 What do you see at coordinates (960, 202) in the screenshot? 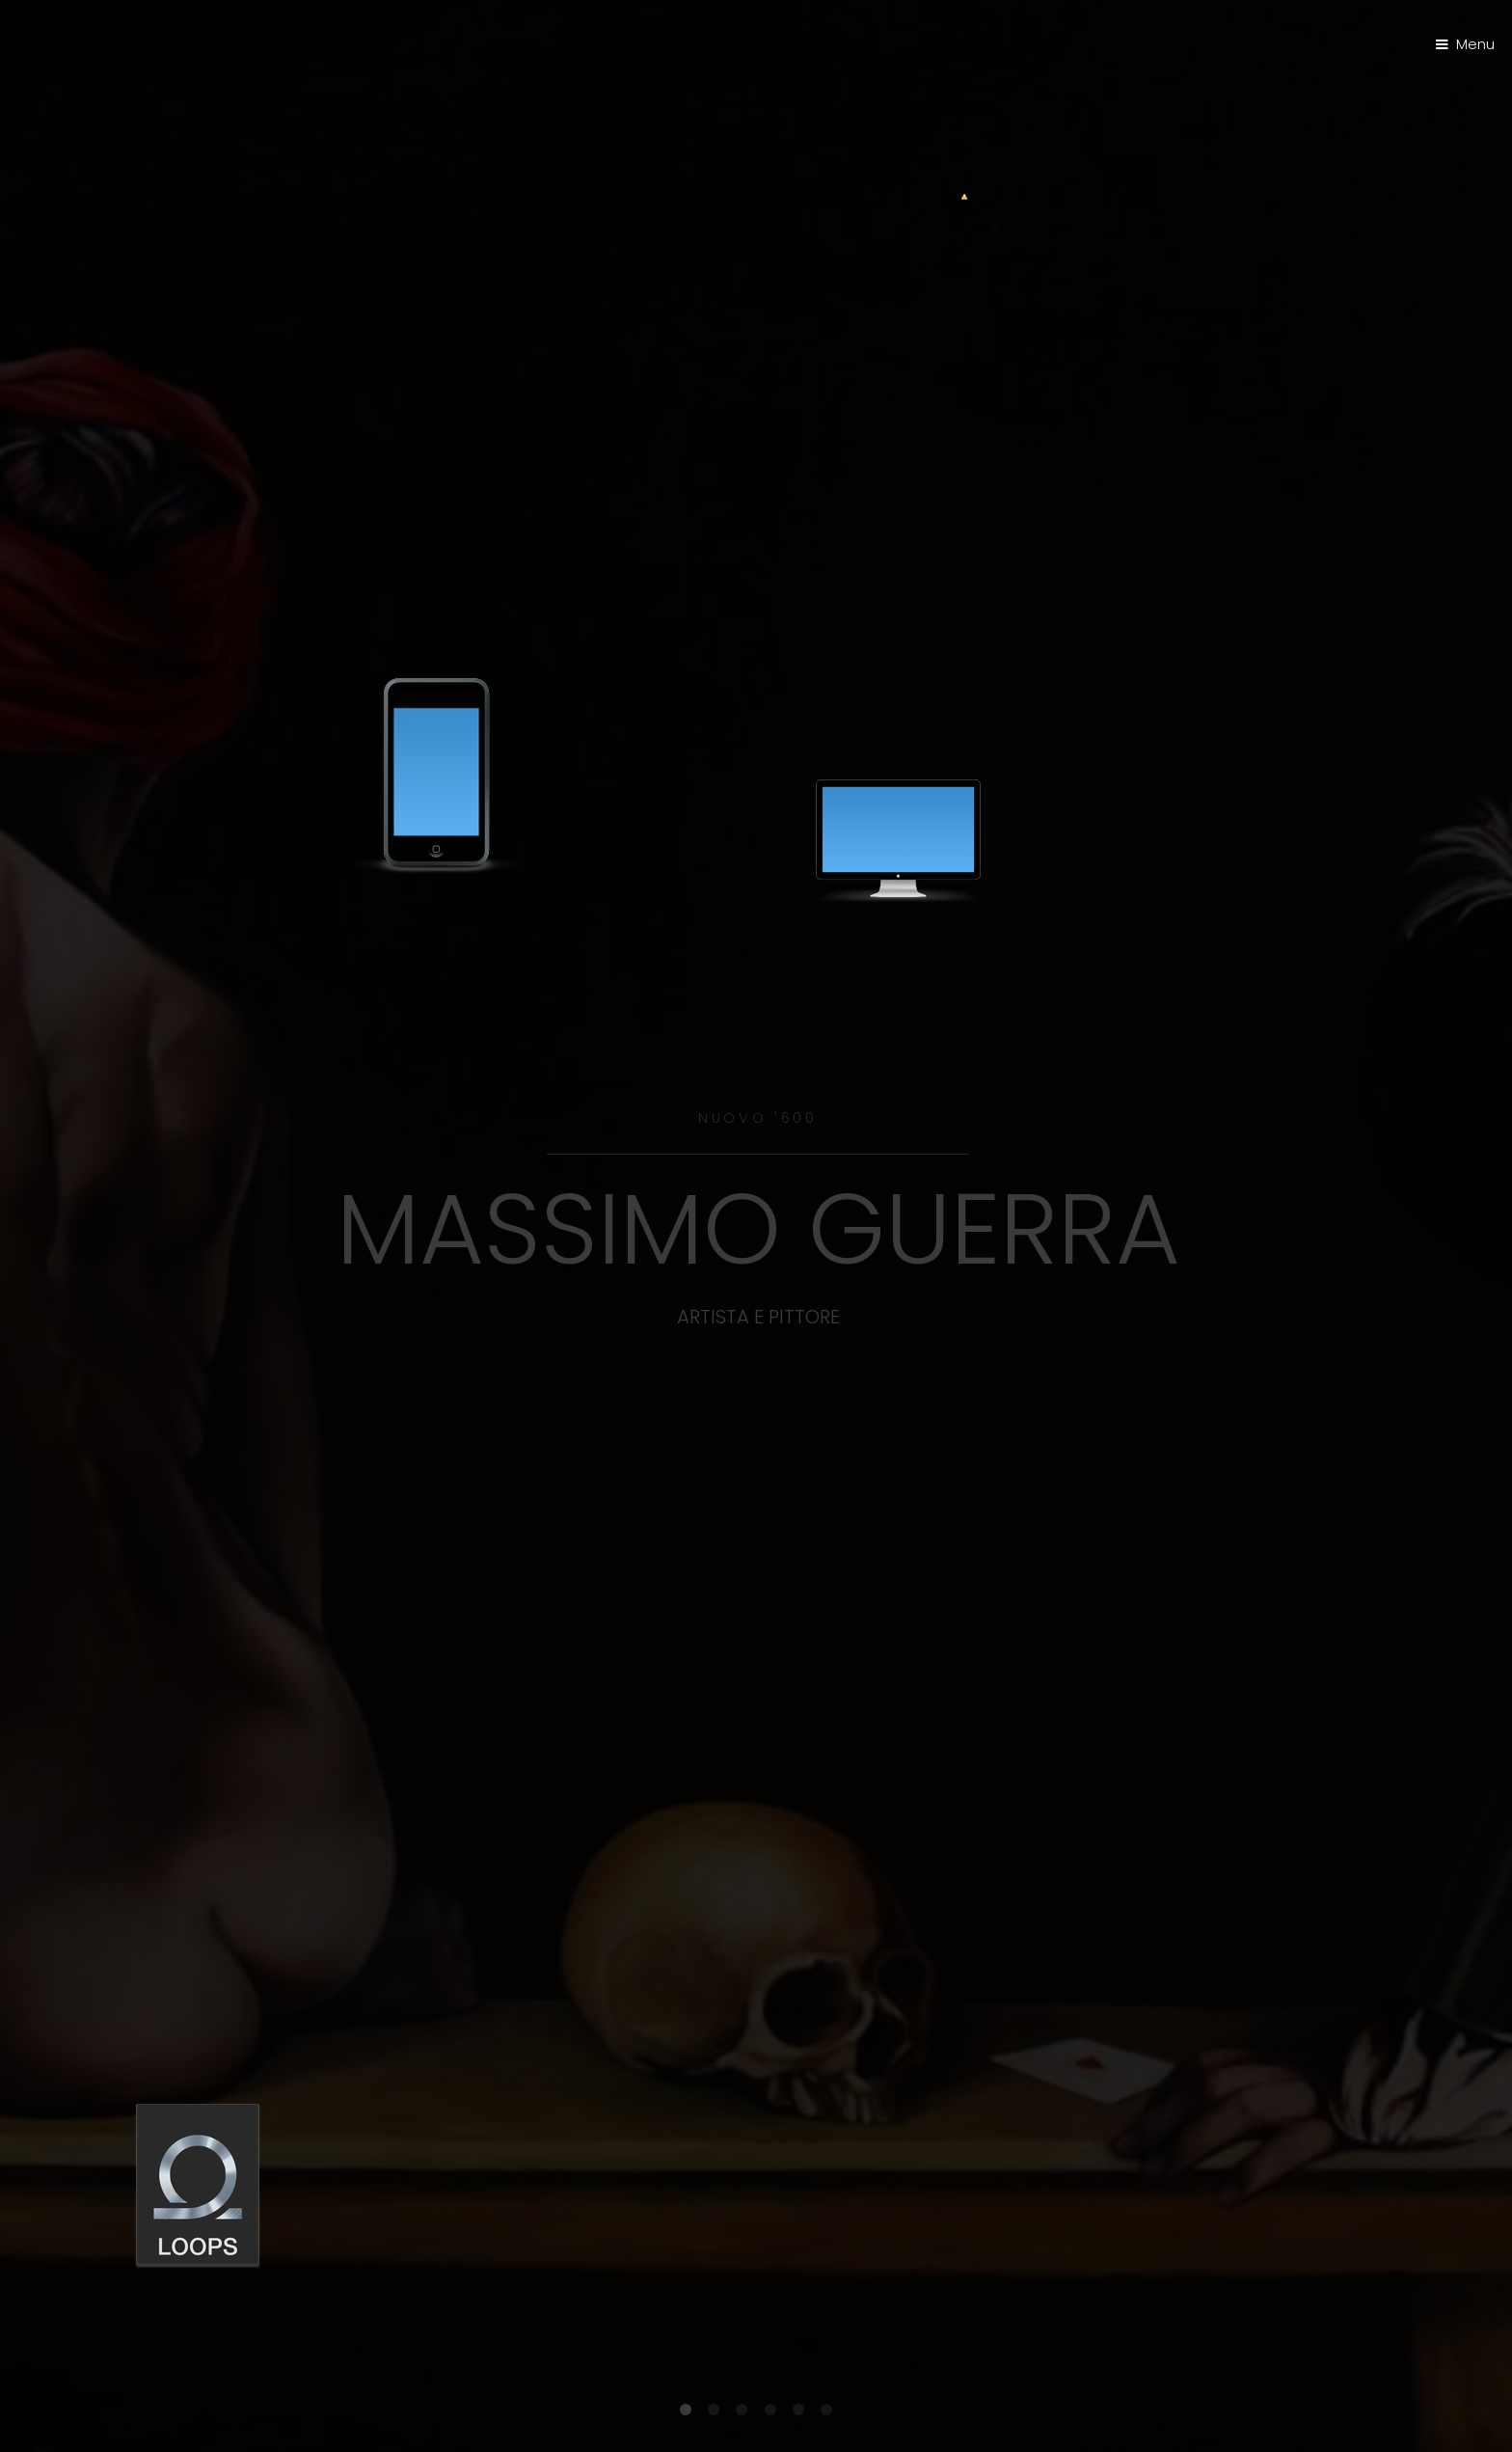
I see `indicates a warning or caution state` at bounding box center [960, 202].